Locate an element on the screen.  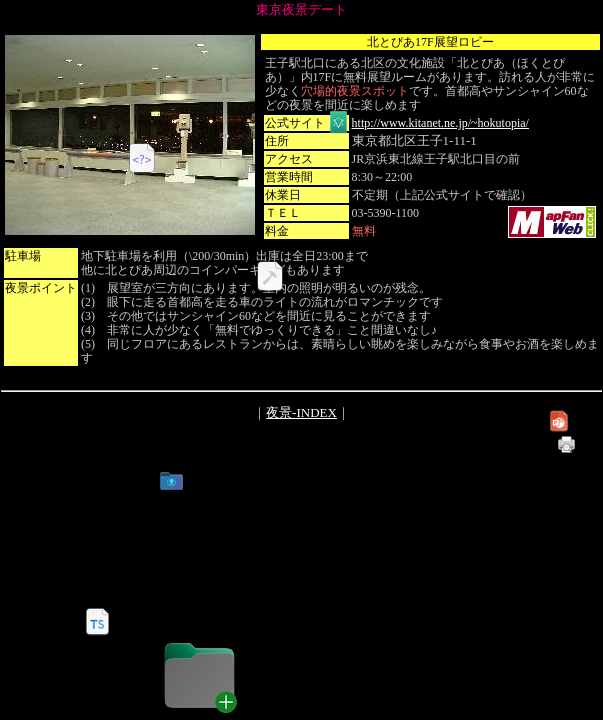
vector graphics template file is located at coordinates (338, 122).